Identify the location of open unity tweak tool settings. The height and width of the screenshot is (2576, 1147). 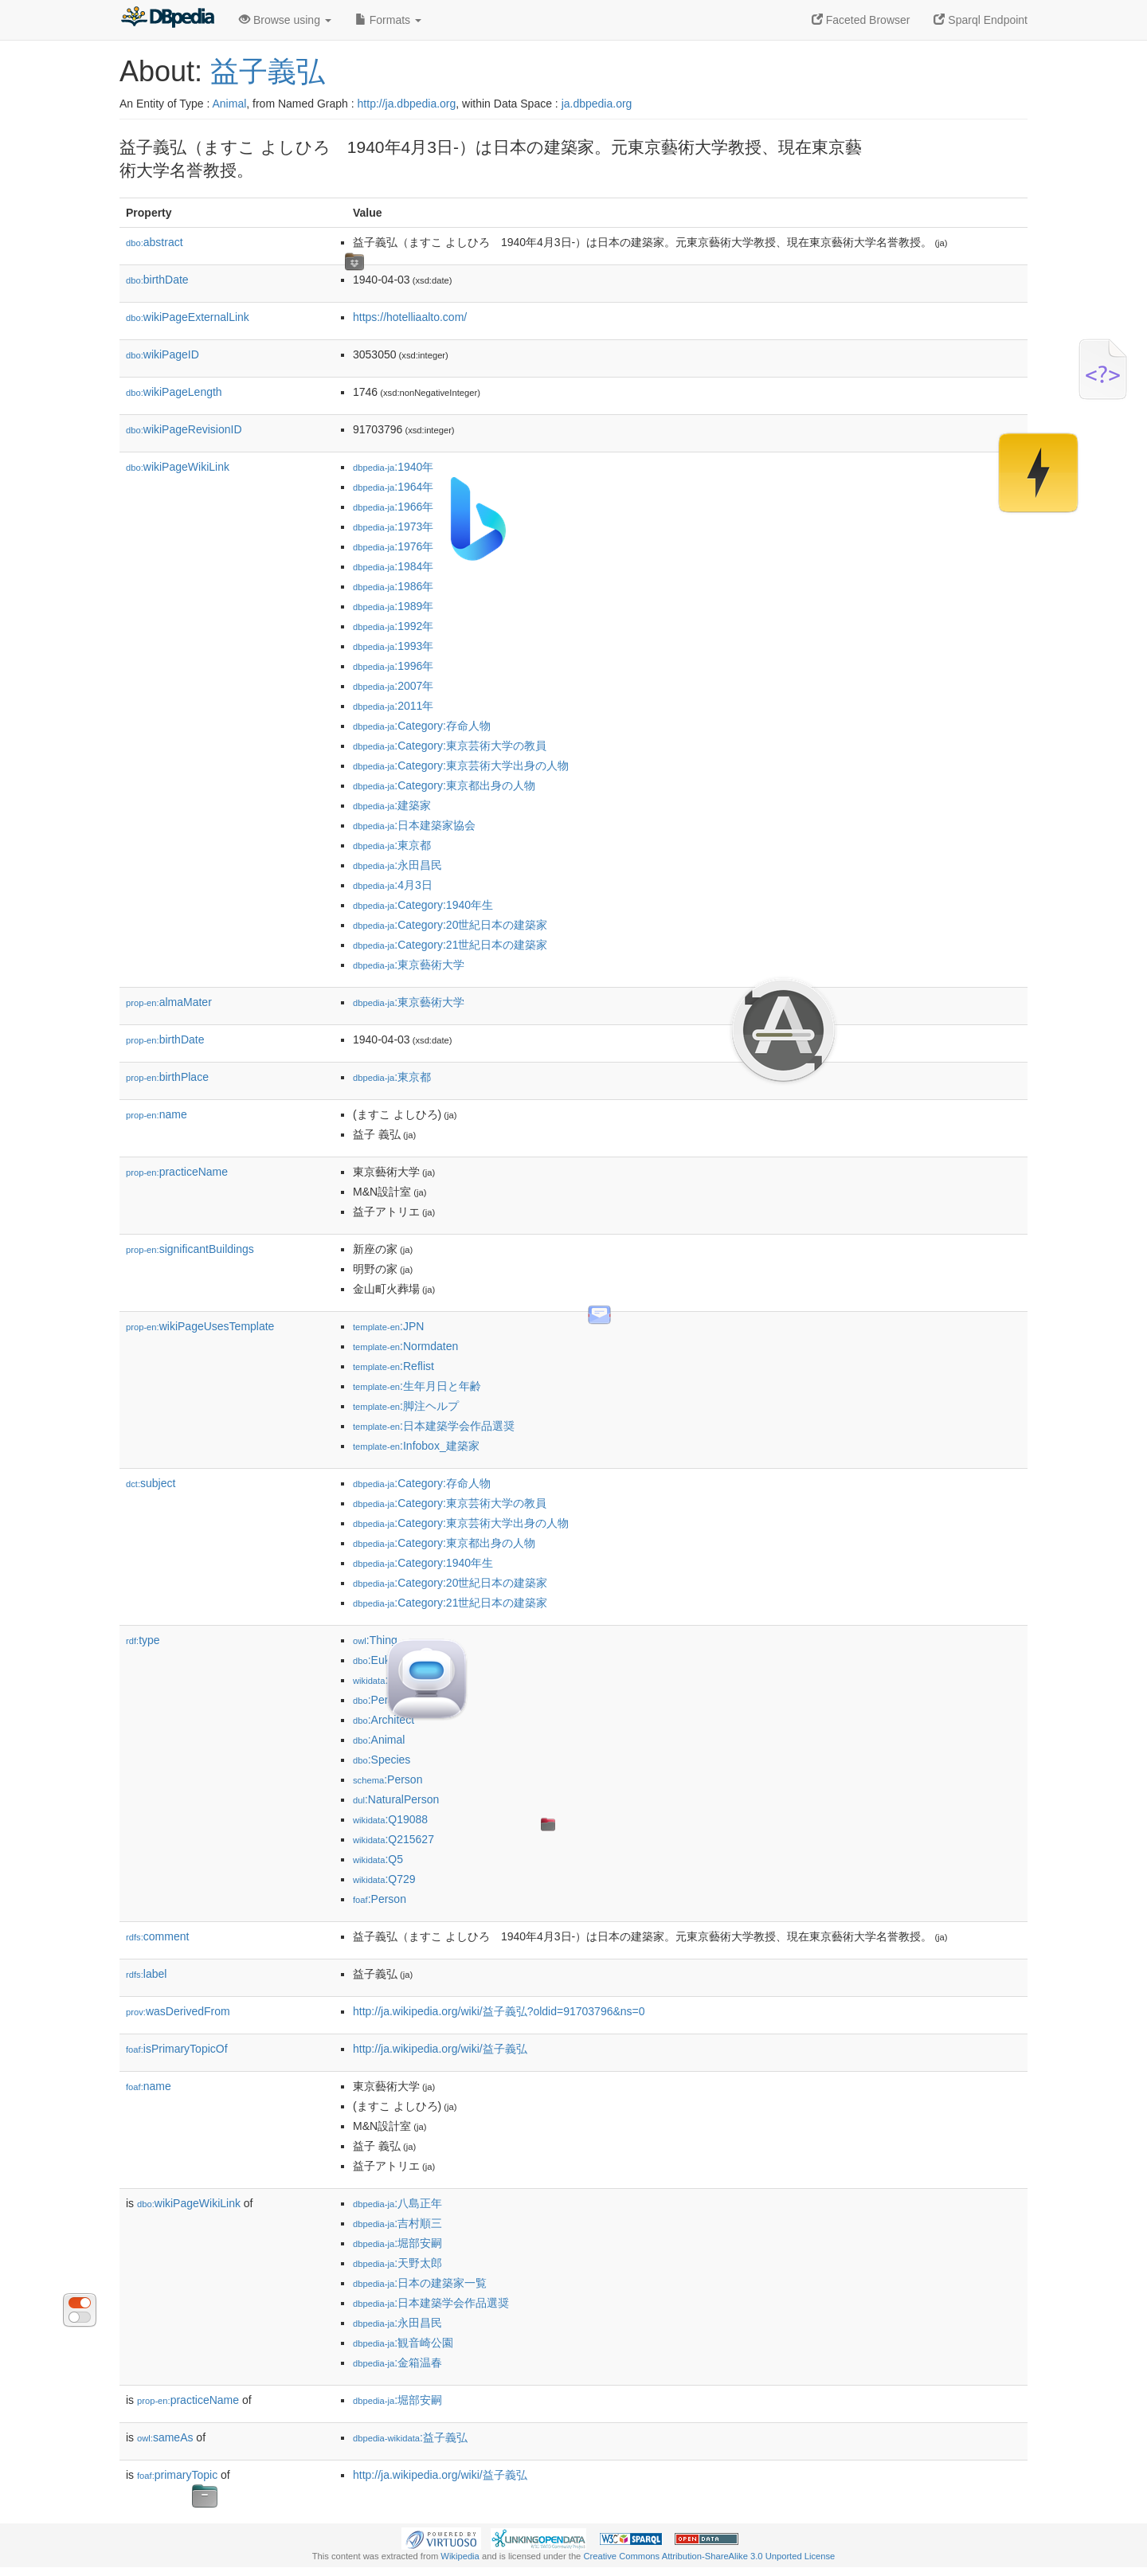
(80, 2310).